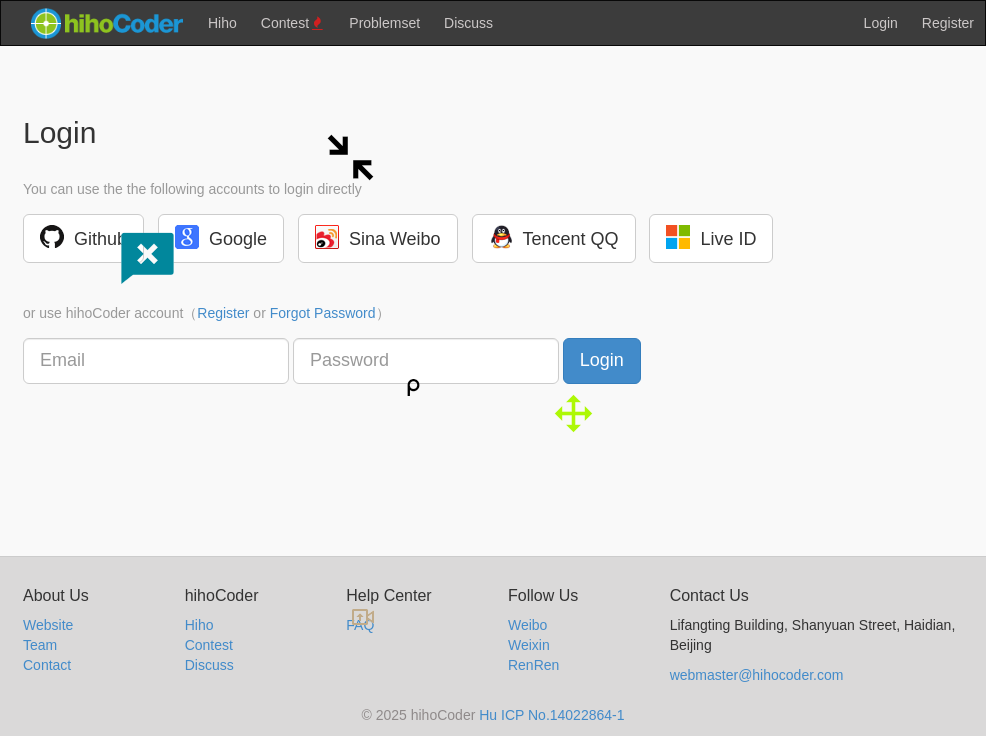 The height and width of the screenshot is (736, 986). Describe the element at coordinates (363, 617) in the screenshot. I see `upload a video file` at that location.